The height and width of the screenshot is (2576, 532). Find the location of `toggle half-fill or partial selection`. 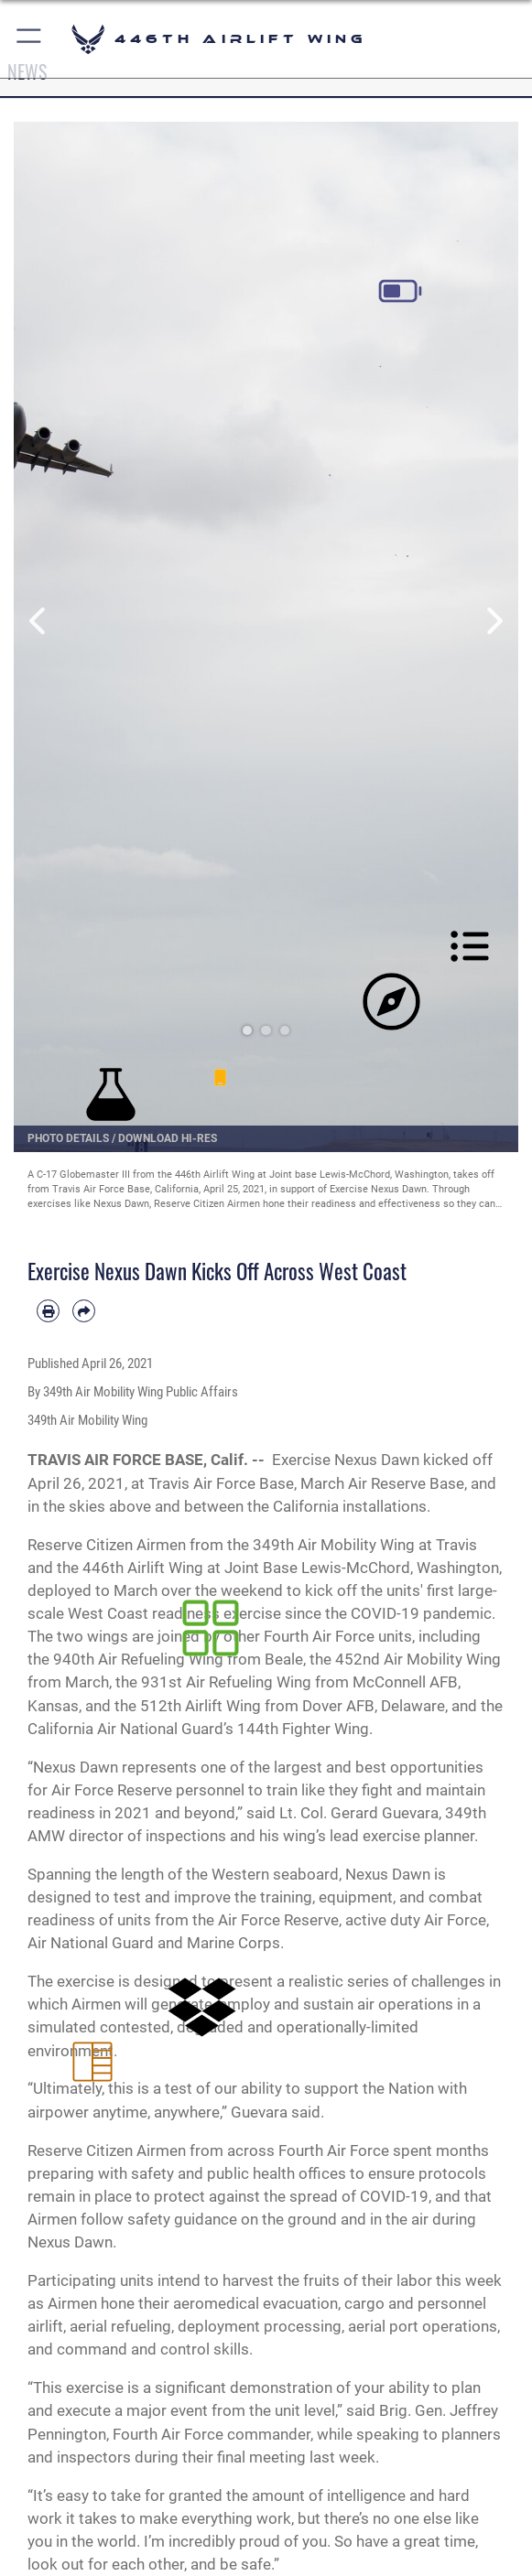

toggle half-fill or partial selection is located at coordinates (92, 2062).